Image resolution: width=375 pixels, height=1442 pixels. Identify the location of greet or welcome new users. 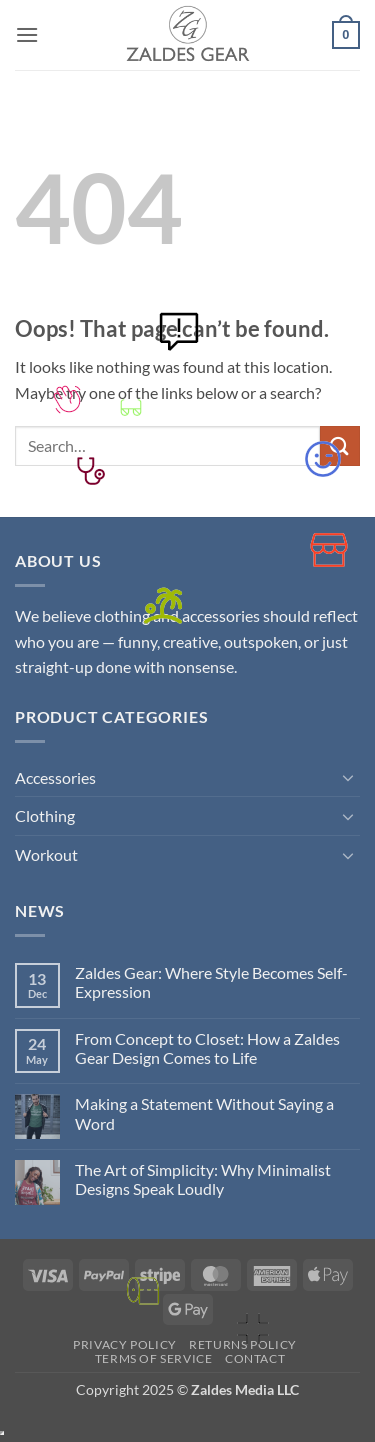
(67, 399).